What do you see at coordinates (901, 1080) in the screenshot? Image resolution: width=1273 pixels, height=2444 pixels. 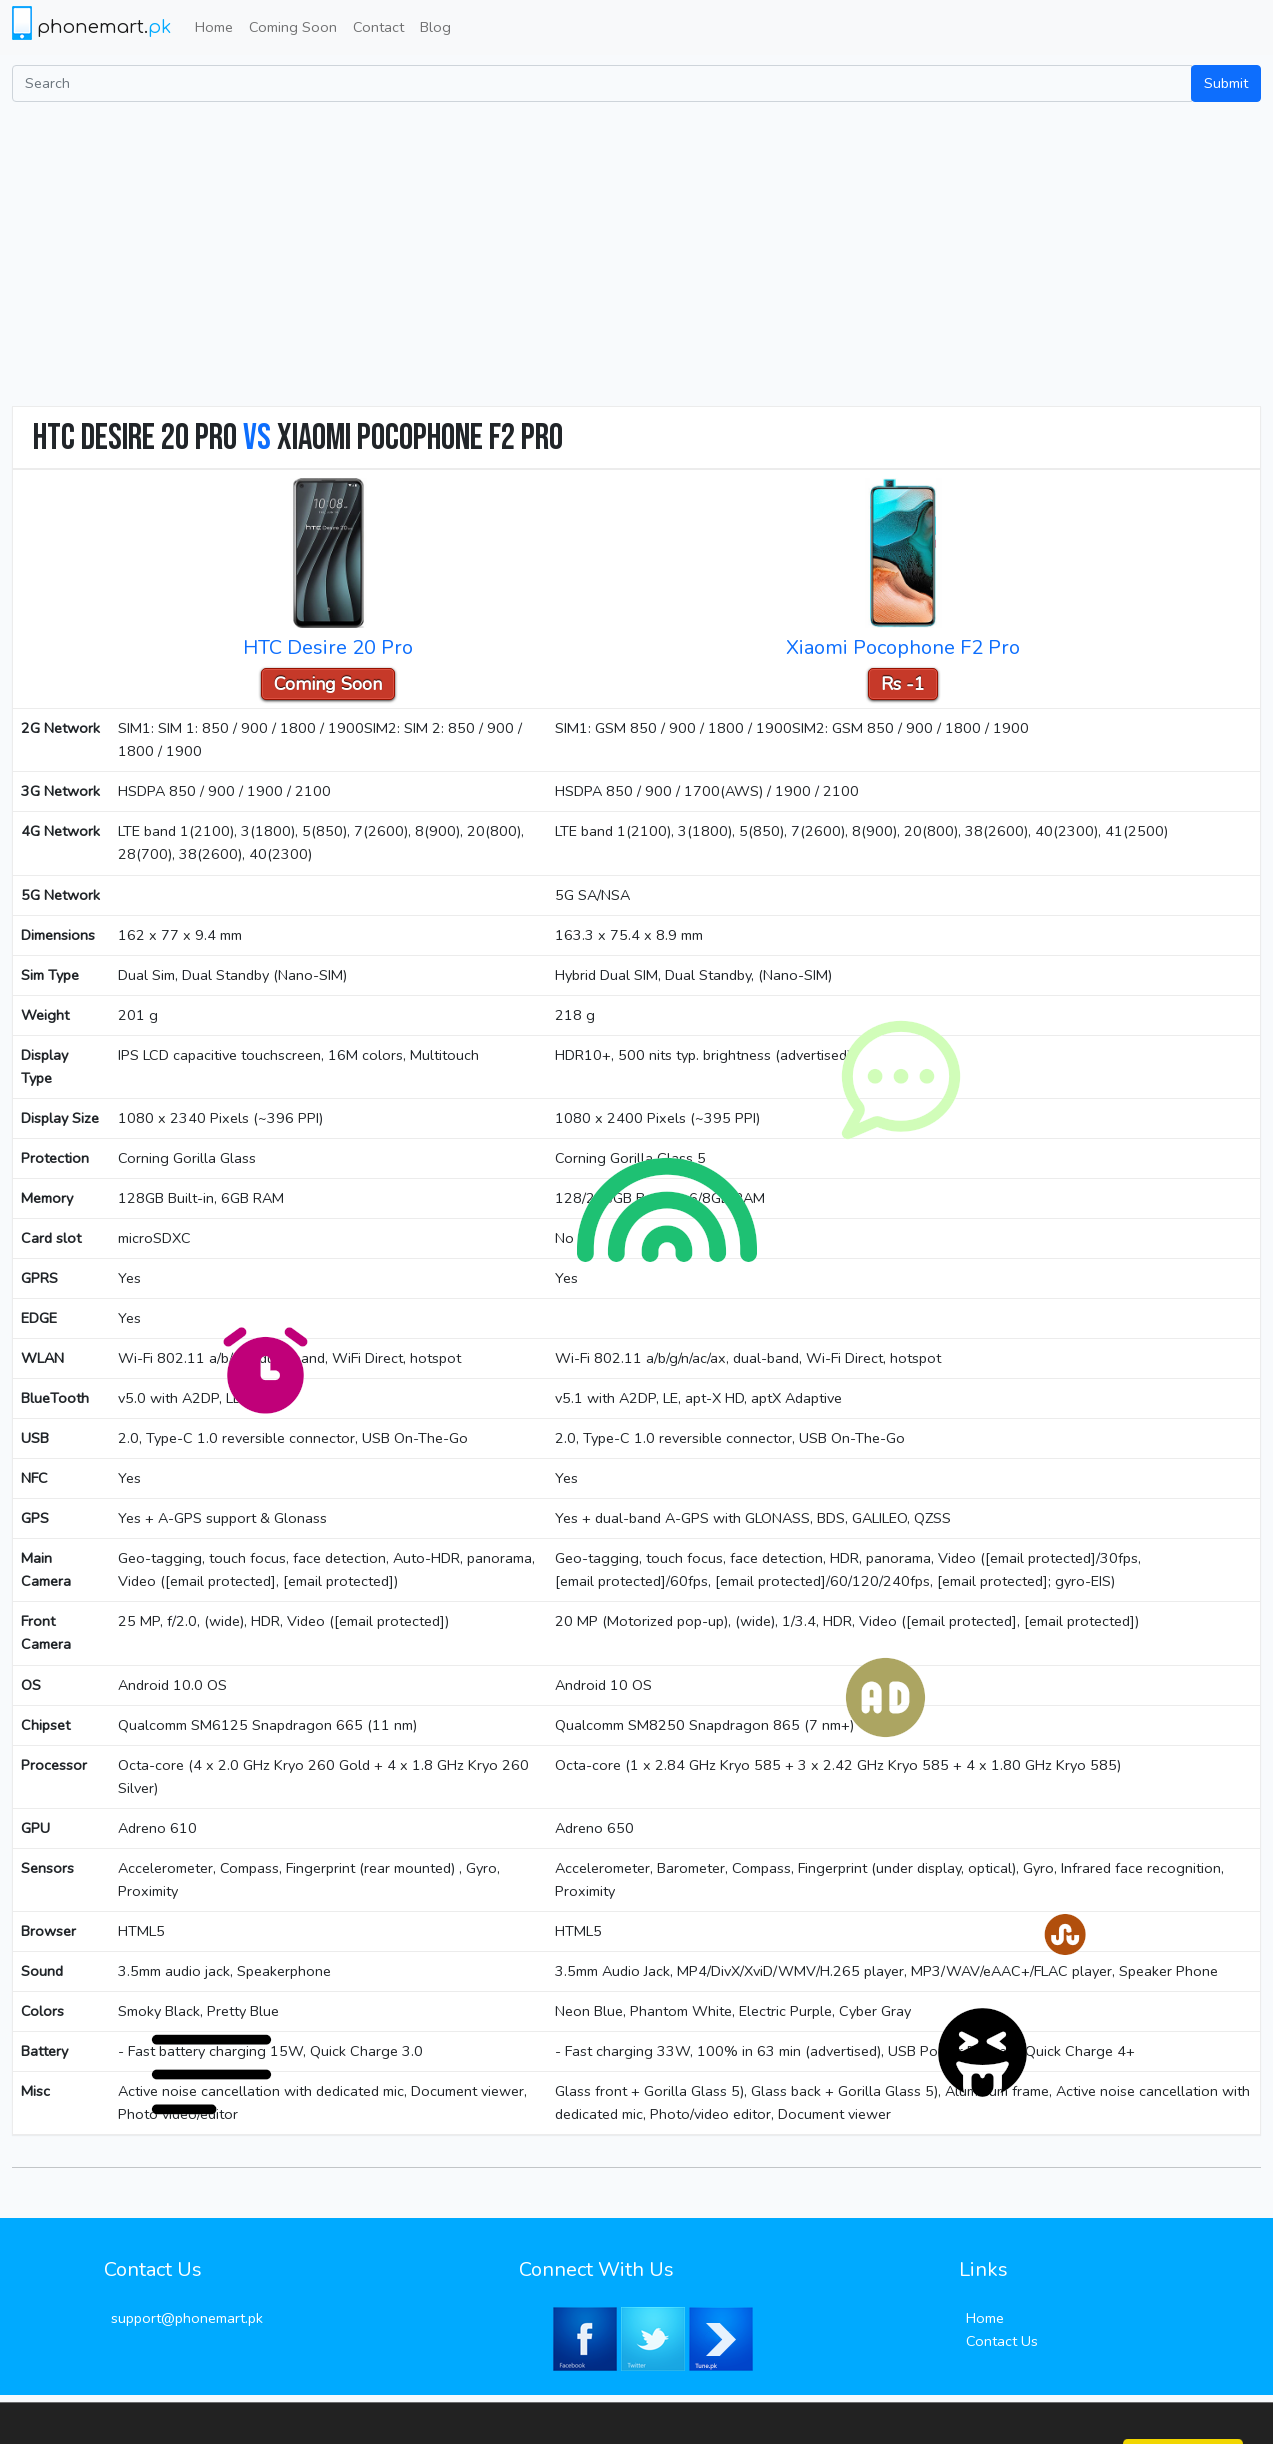 I see `open the comments section` at bounding box center [901, 1080].